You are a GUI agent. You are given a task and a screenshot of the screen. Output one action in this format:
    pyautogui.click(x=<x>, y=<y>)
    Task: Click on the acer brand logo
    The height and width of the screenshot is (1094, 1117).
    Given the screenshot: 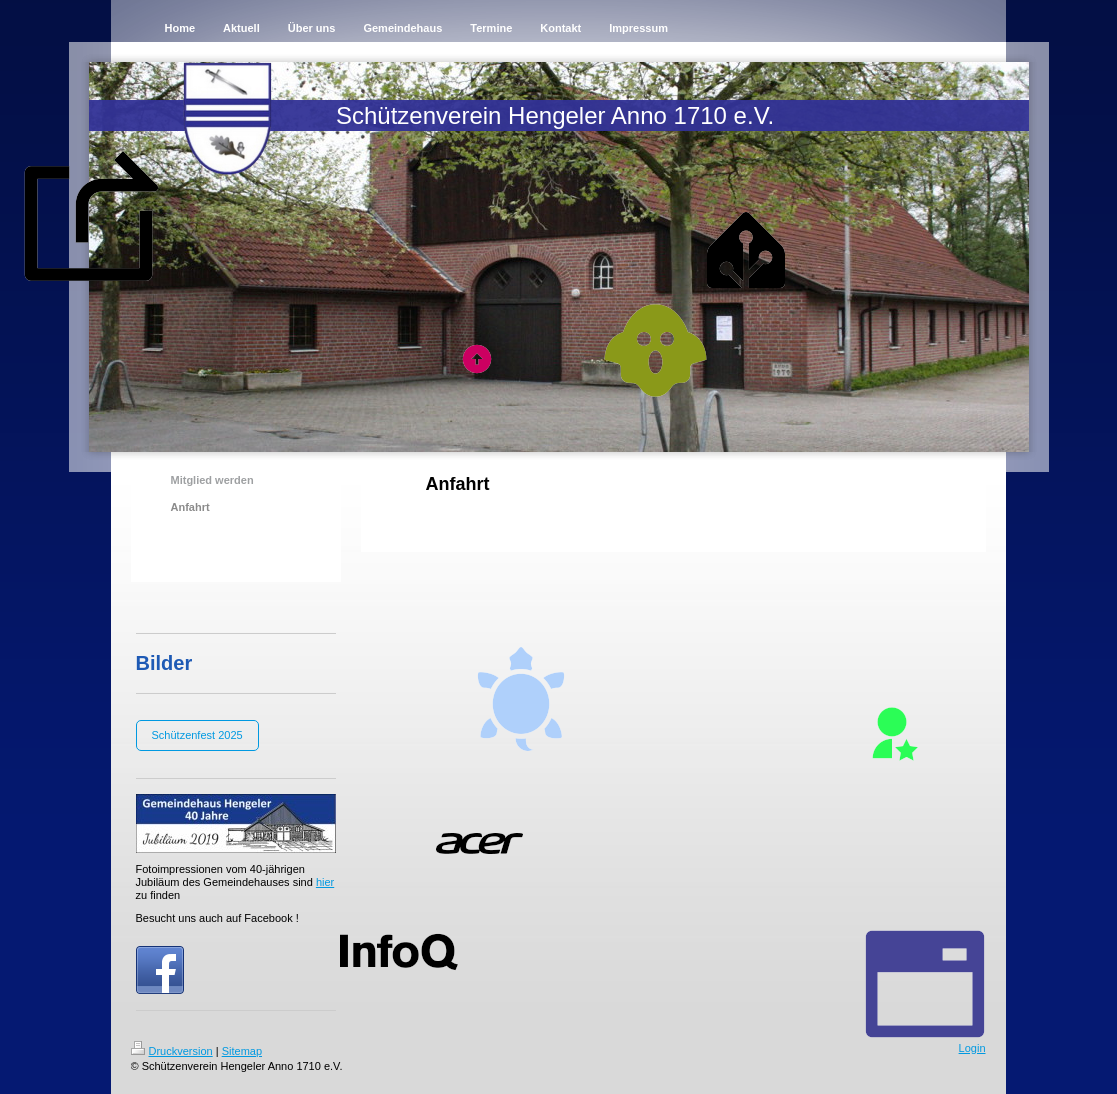 What is the action you would take?
    pyautogui.click(x=479, y=843)
    